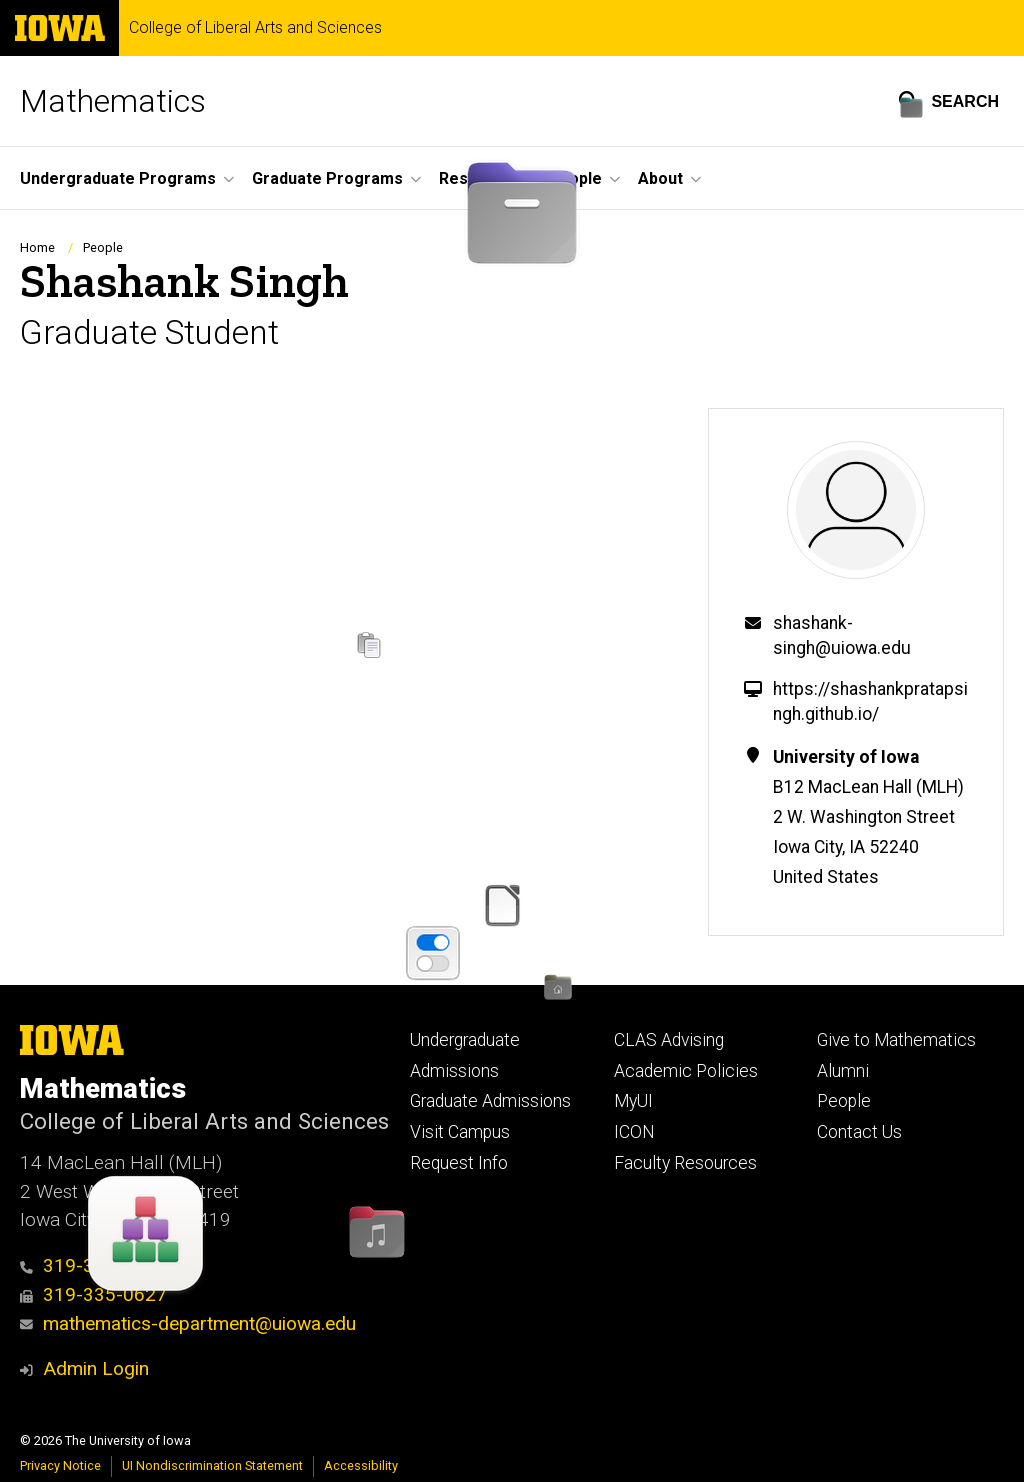 This screenshot has height=1482, width=1024. Describe the element at coordinates (369, 645) in the screenshot. I see `paste copied content from clipboard` at that location.